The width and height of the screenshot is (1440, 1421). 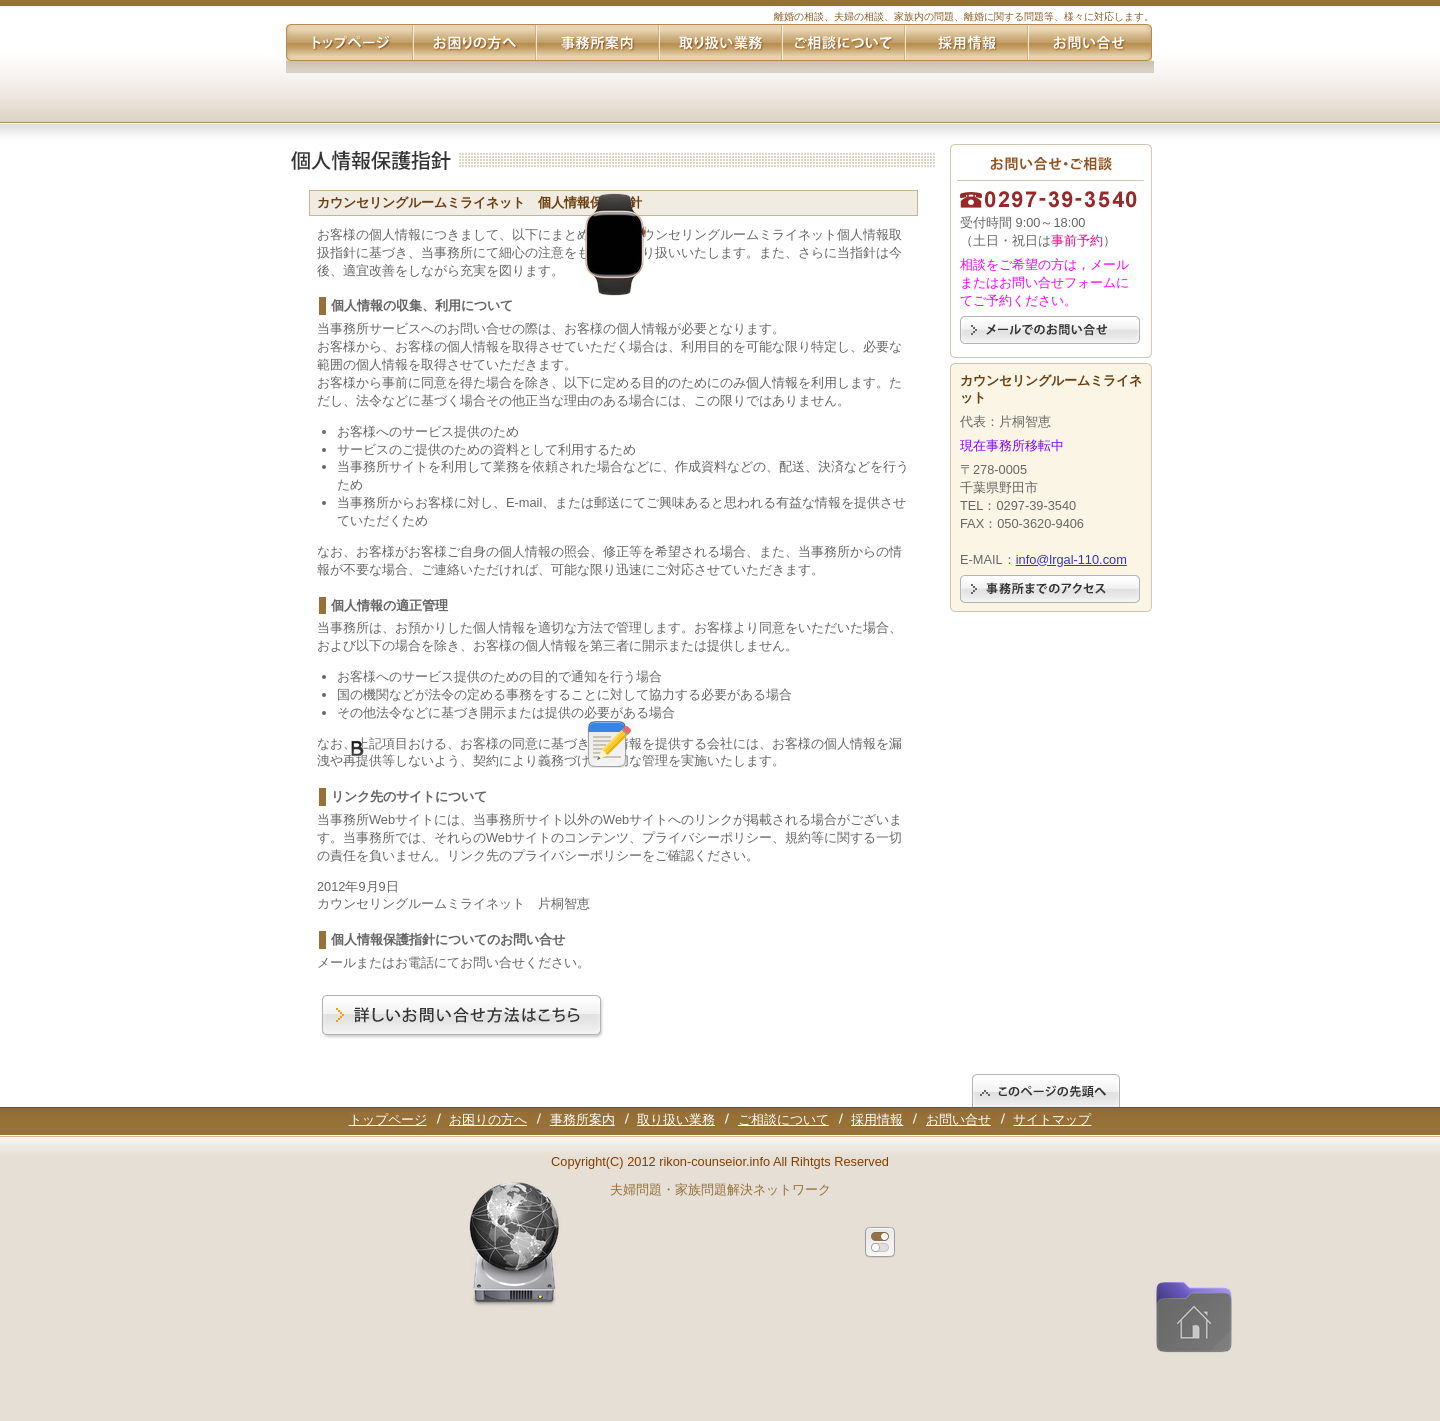 What do you see at coordinates (510, 1244) in the screenshot?
I see `access network boot volume` at bounding box center [510, 1244].